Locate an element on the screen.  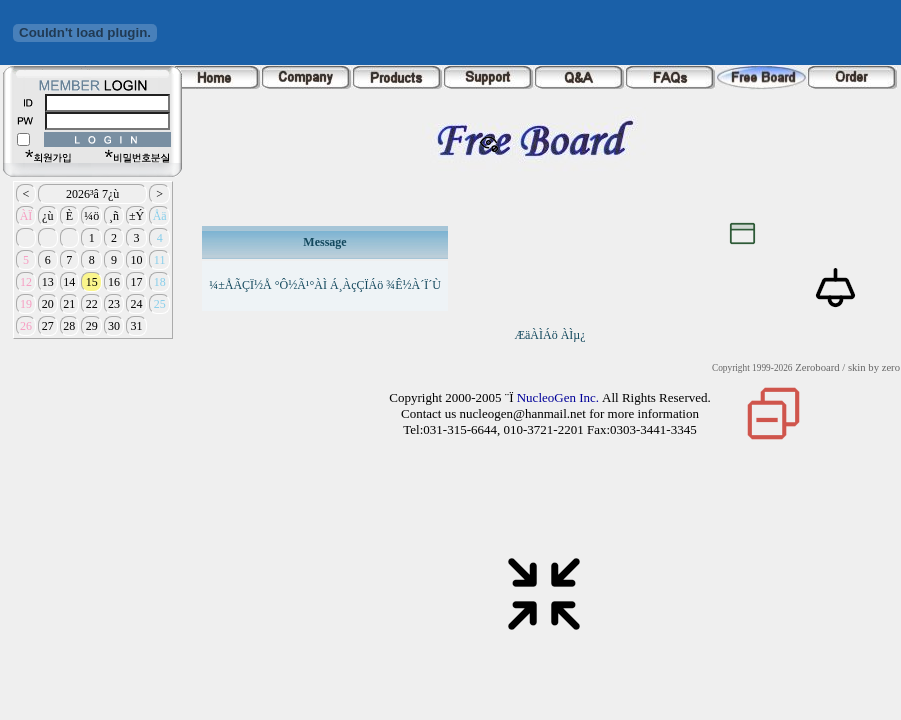
collapse all expanded items in a tree view is located at coordinates (773, 413).